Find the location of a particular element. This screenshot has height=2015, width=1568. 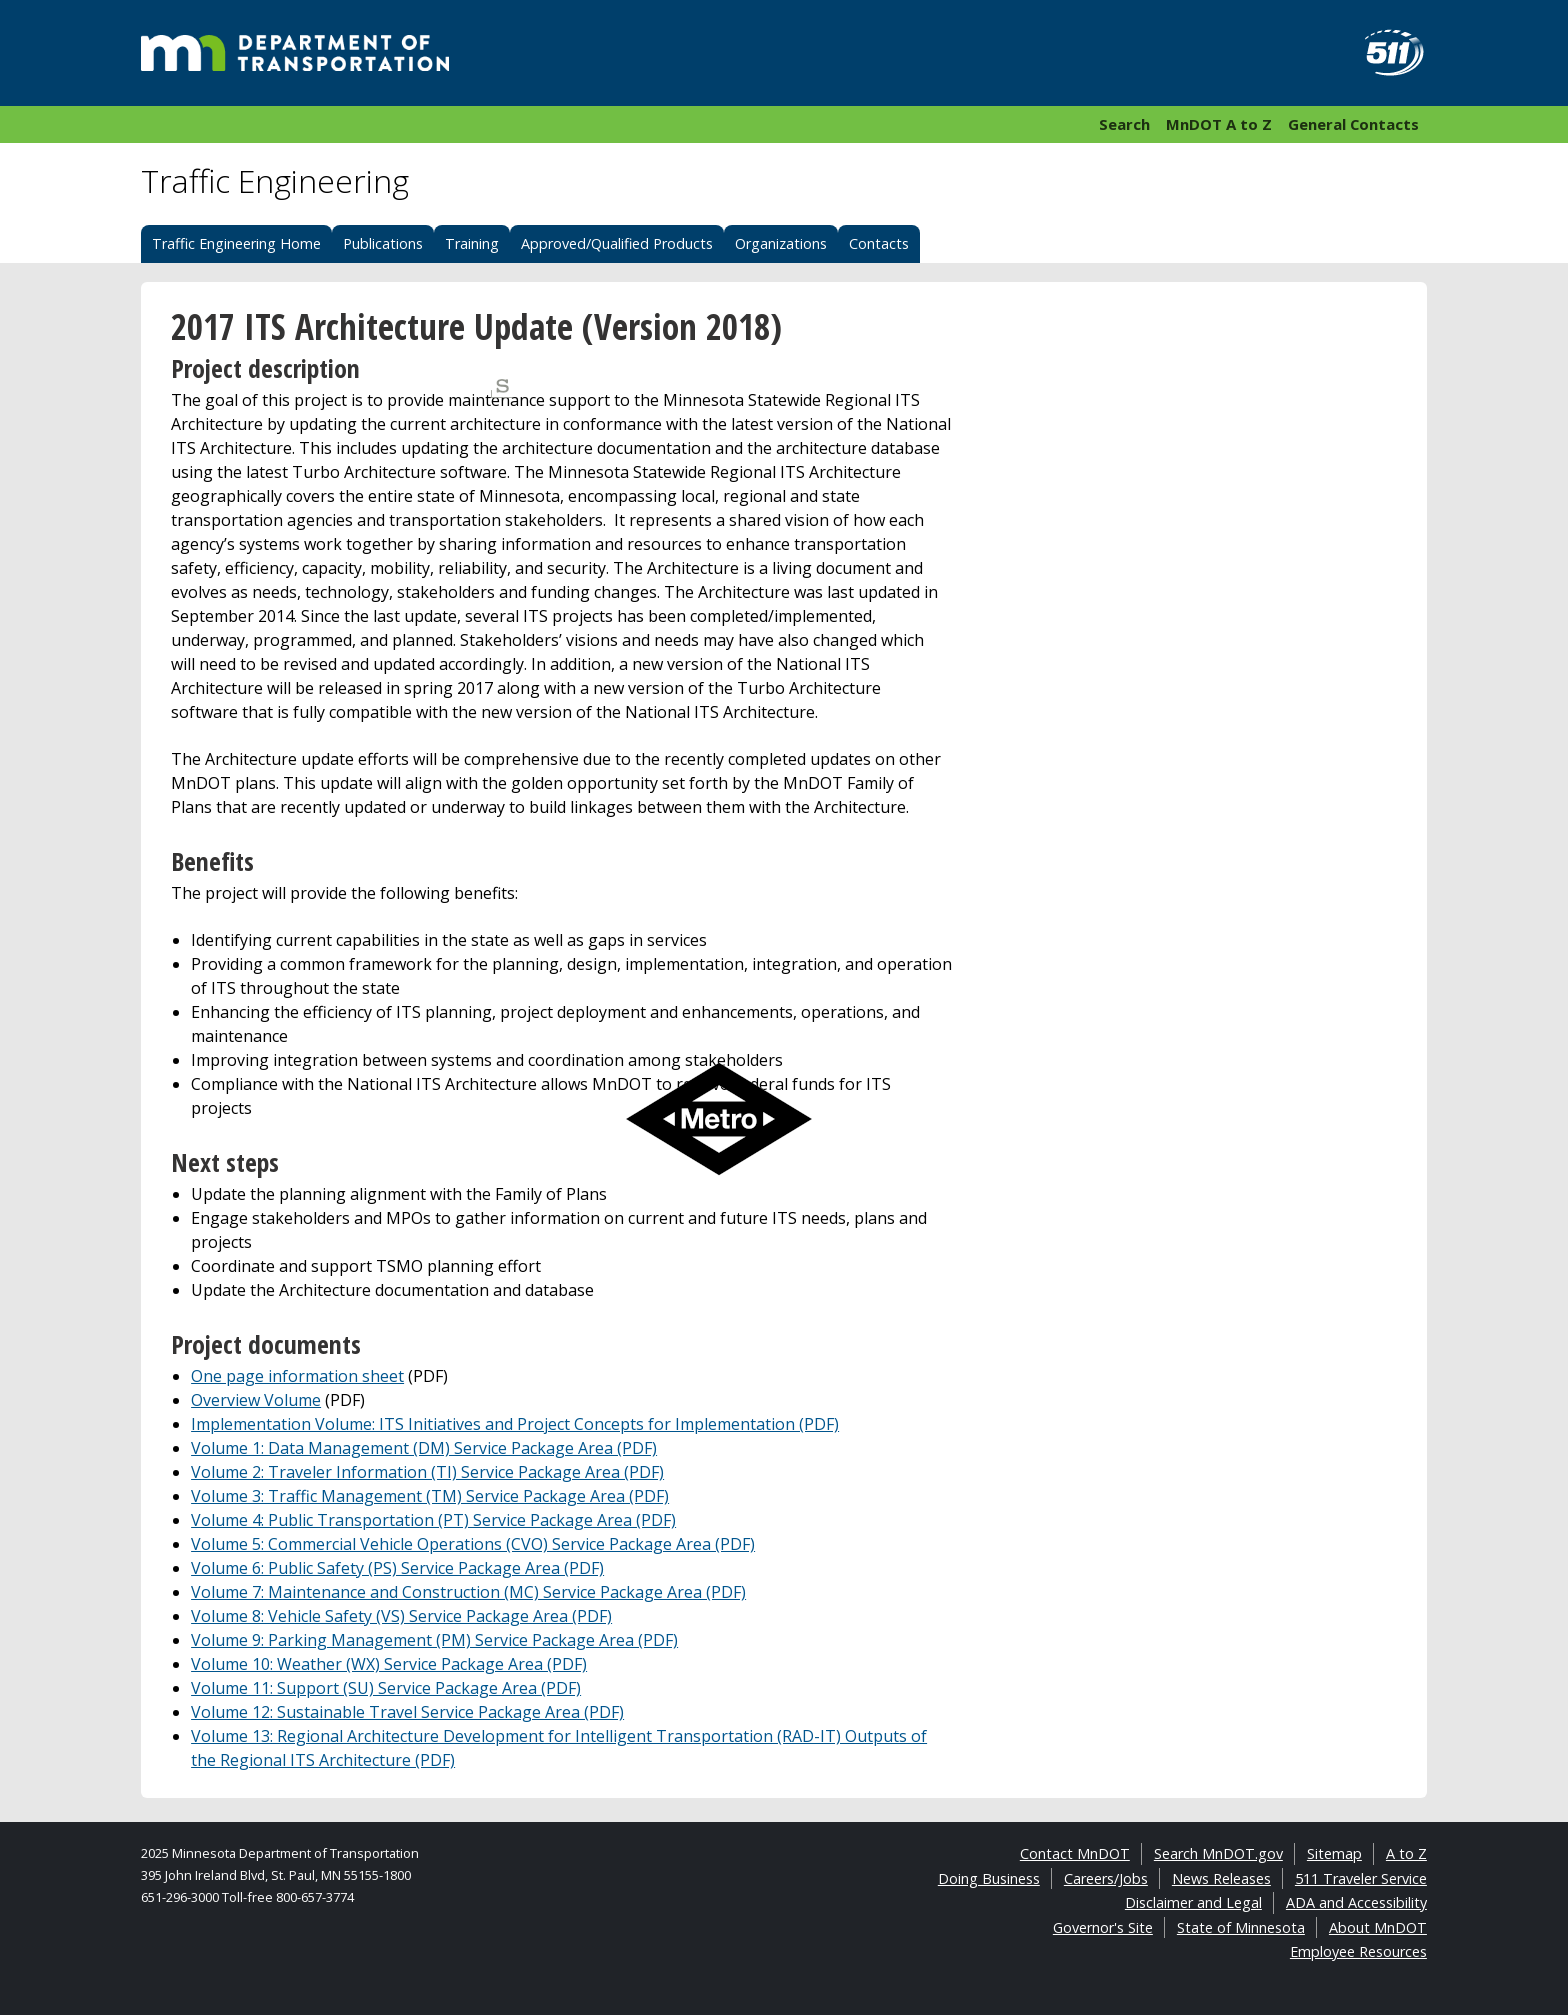

slackware linux distribution logo is located at coordinates (501, 388).